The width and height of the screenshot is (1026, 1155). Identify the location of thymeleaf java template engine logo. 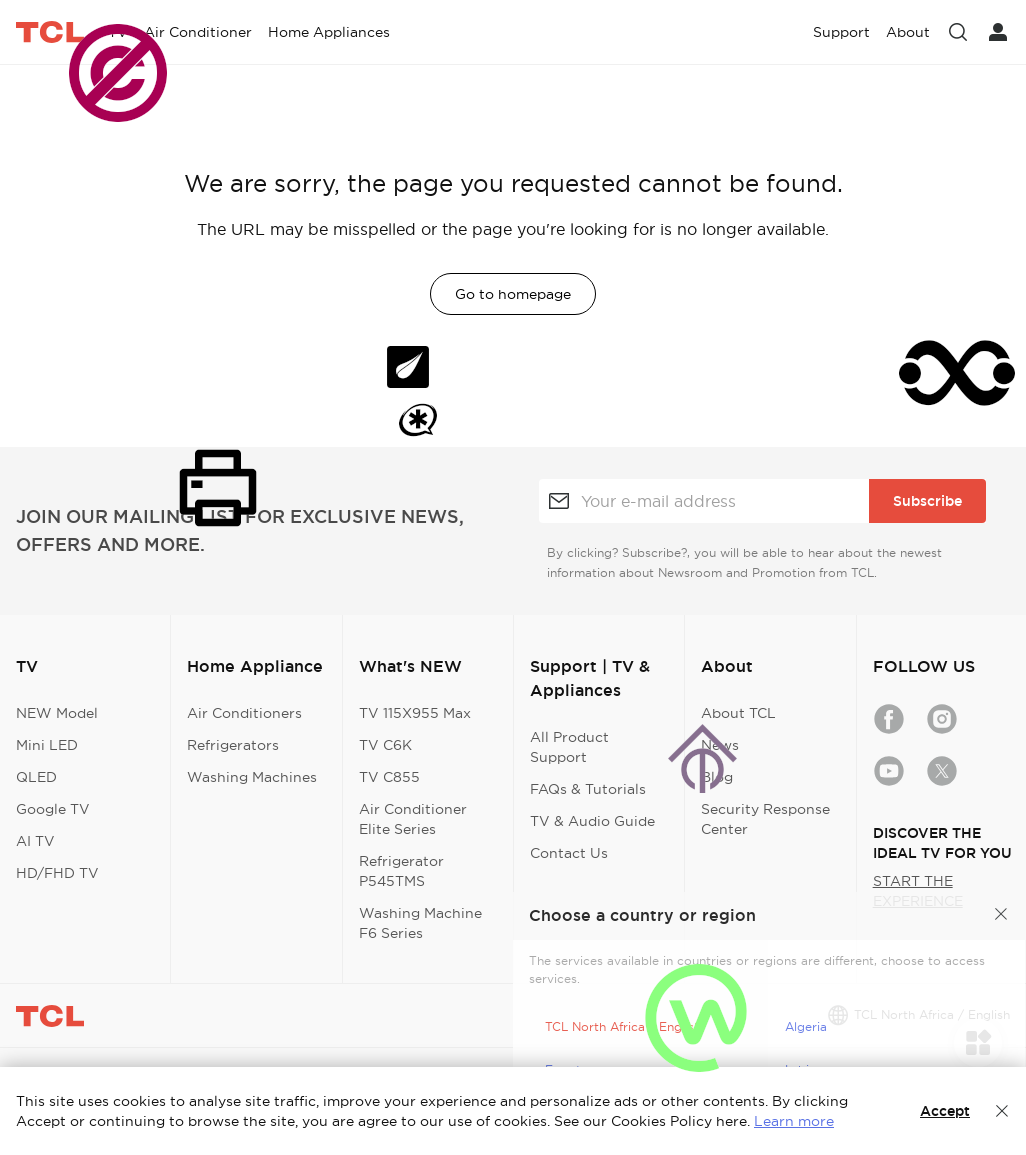
(408, 367).